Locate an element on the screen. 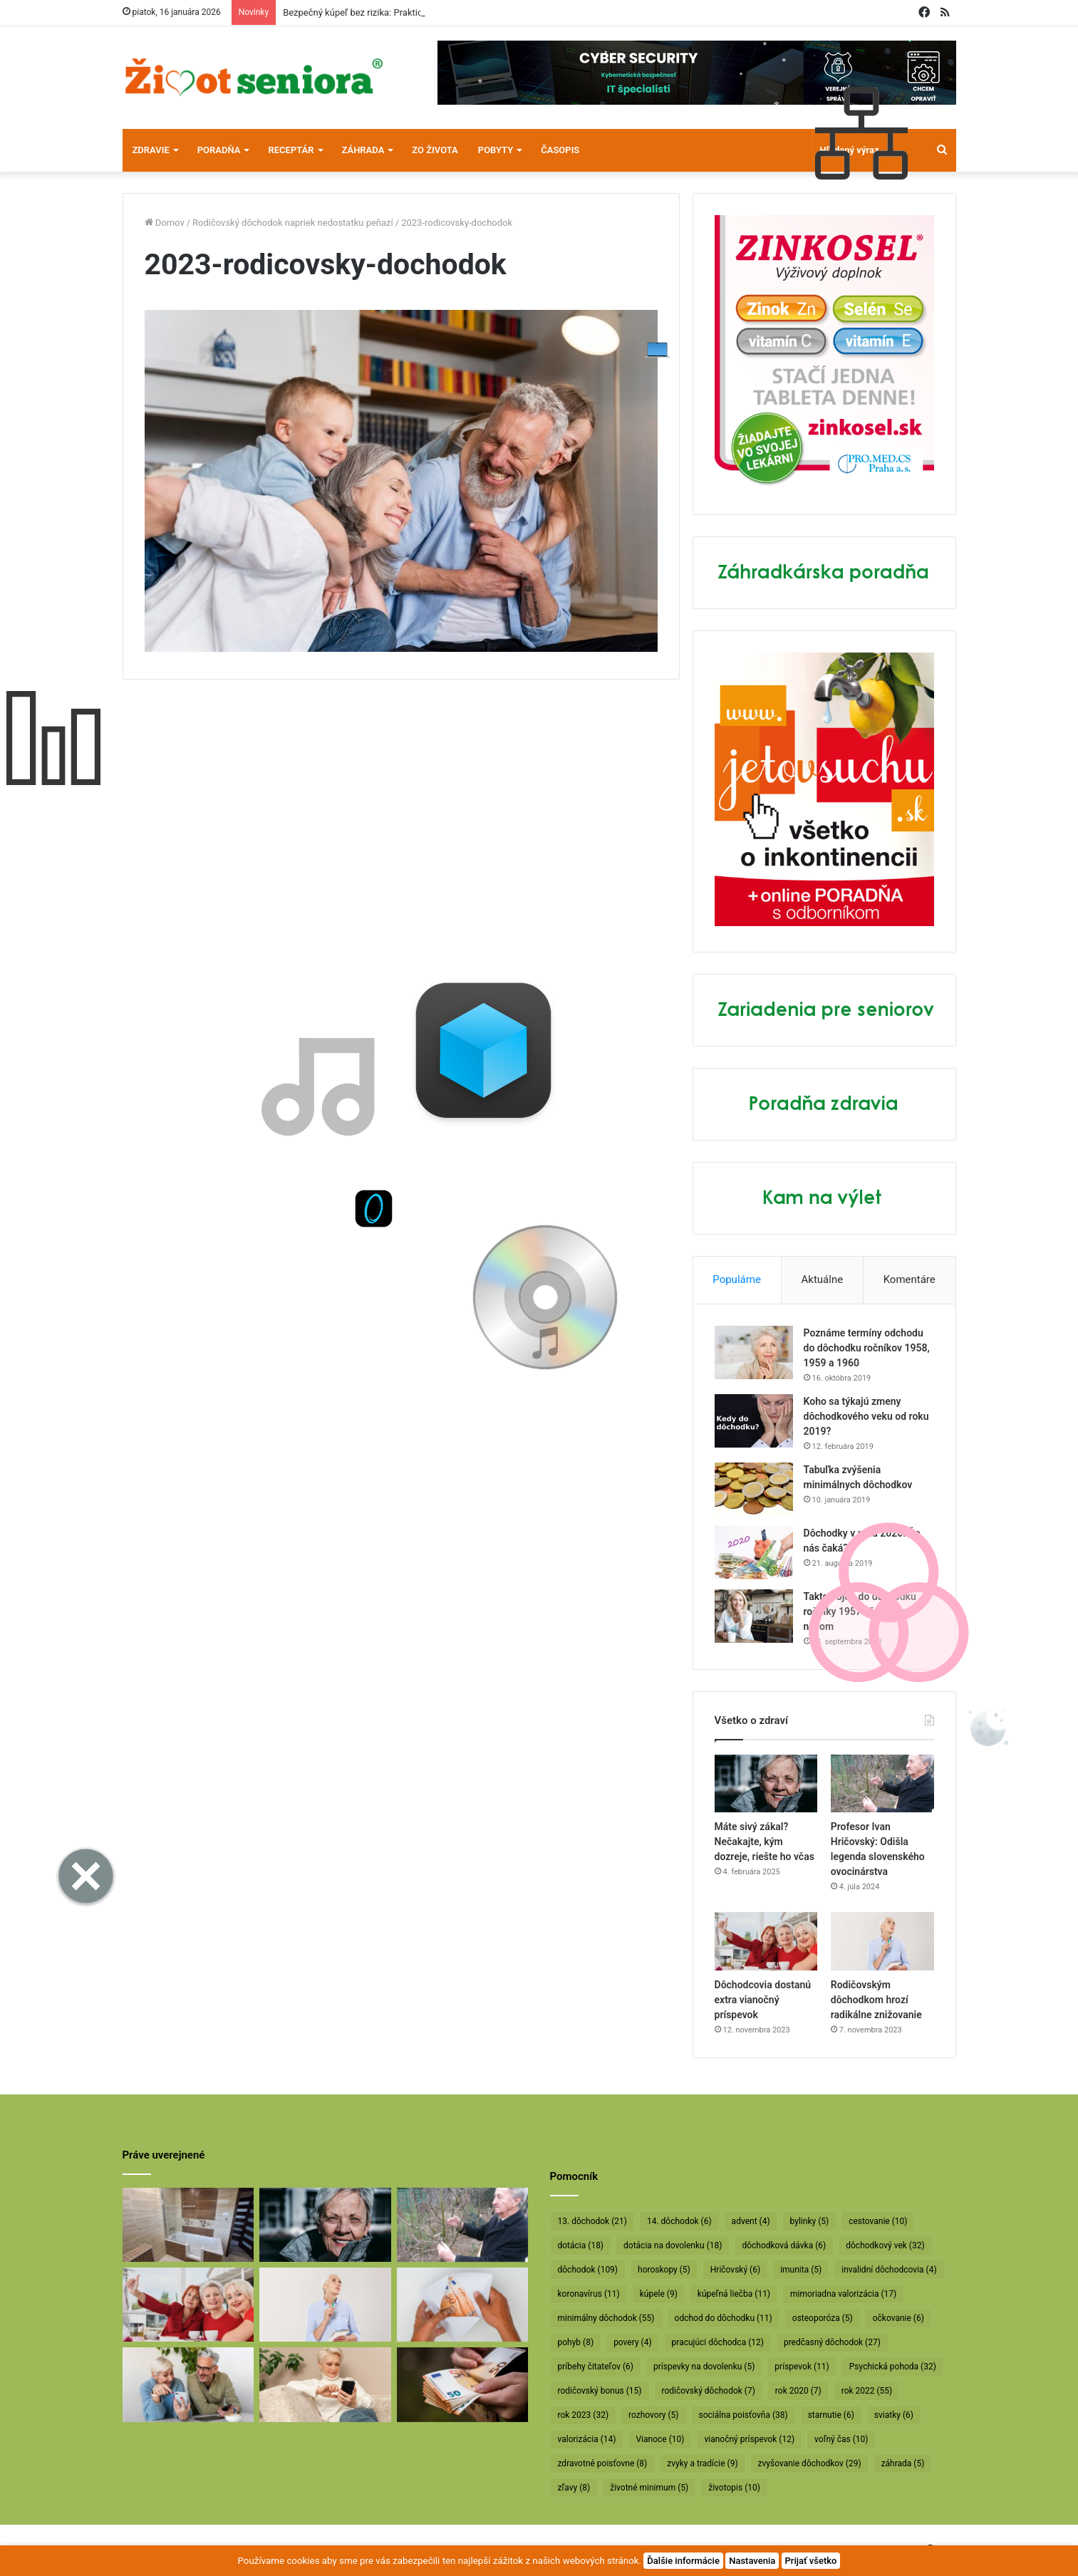  indicates clear night weather conditions is located at coordinates (988, 1728).